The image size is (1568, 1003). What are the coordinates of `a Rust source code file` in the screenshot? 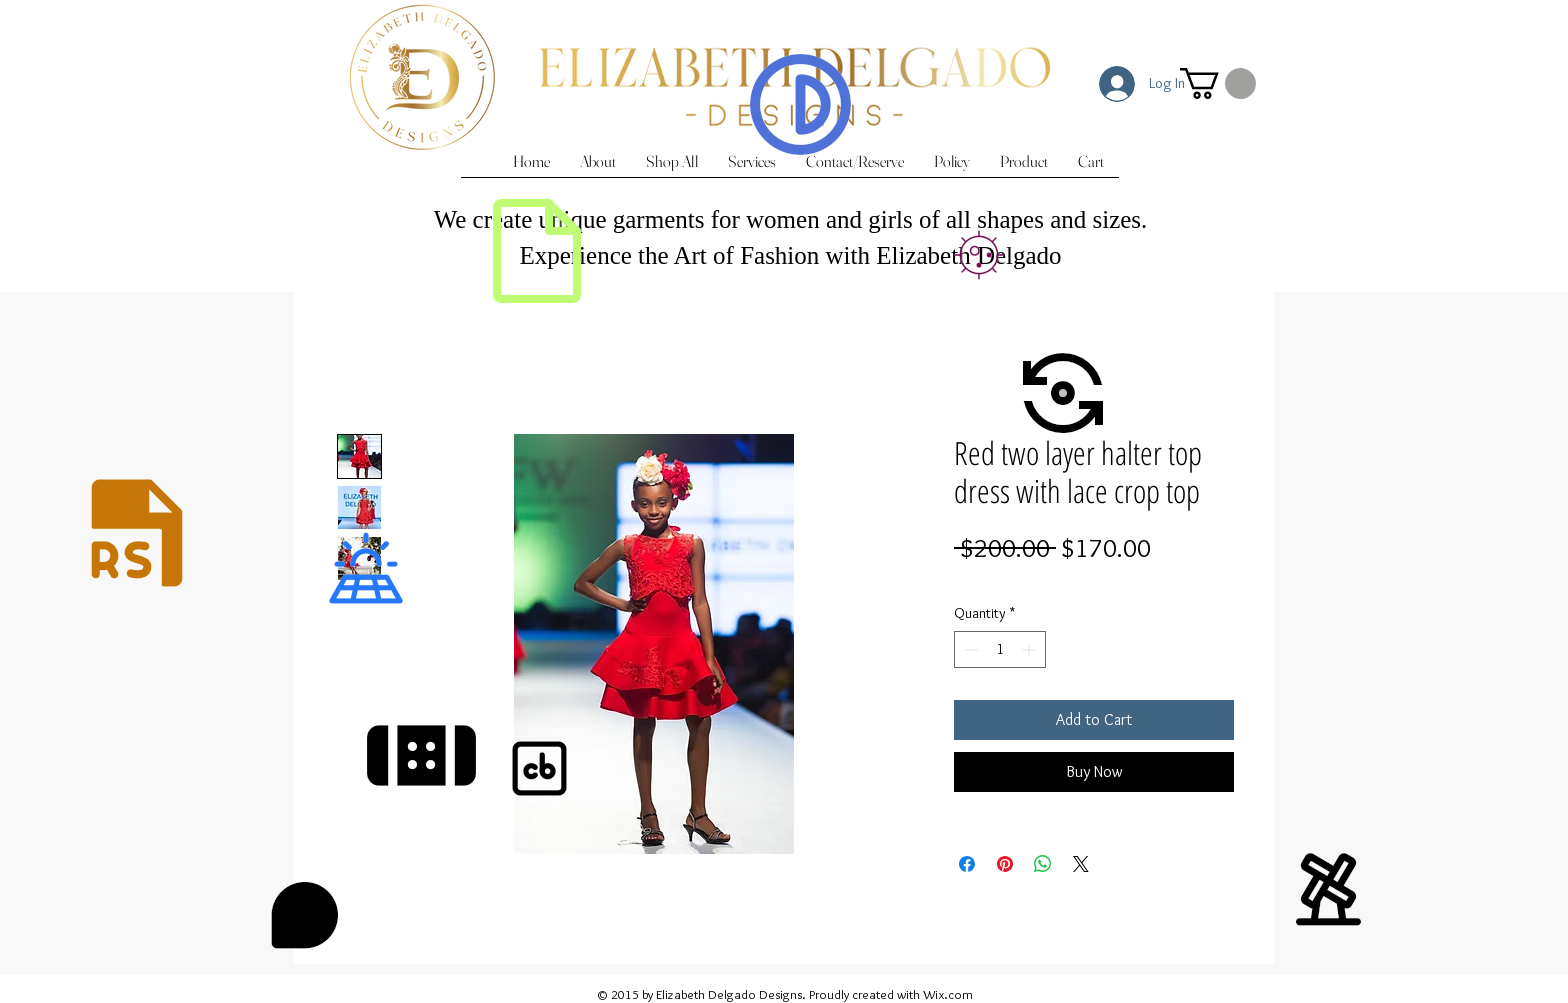 It's located at (137, 533).